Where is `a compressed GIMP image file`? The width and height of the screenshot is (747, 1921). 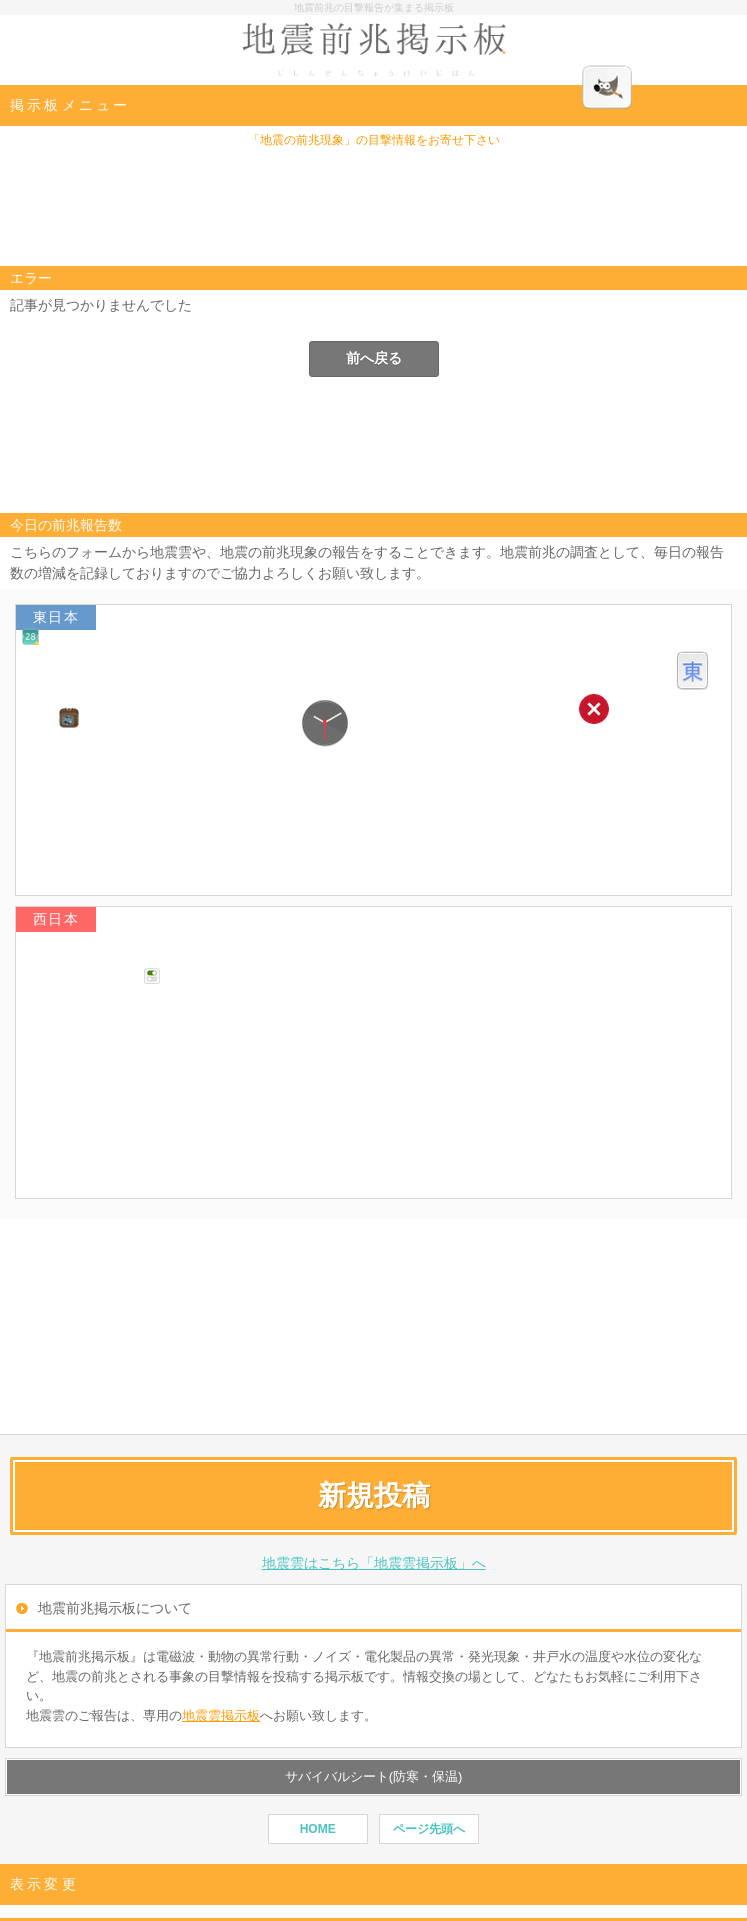 a compressed GIMP image file is located at coordinates (607, 86).